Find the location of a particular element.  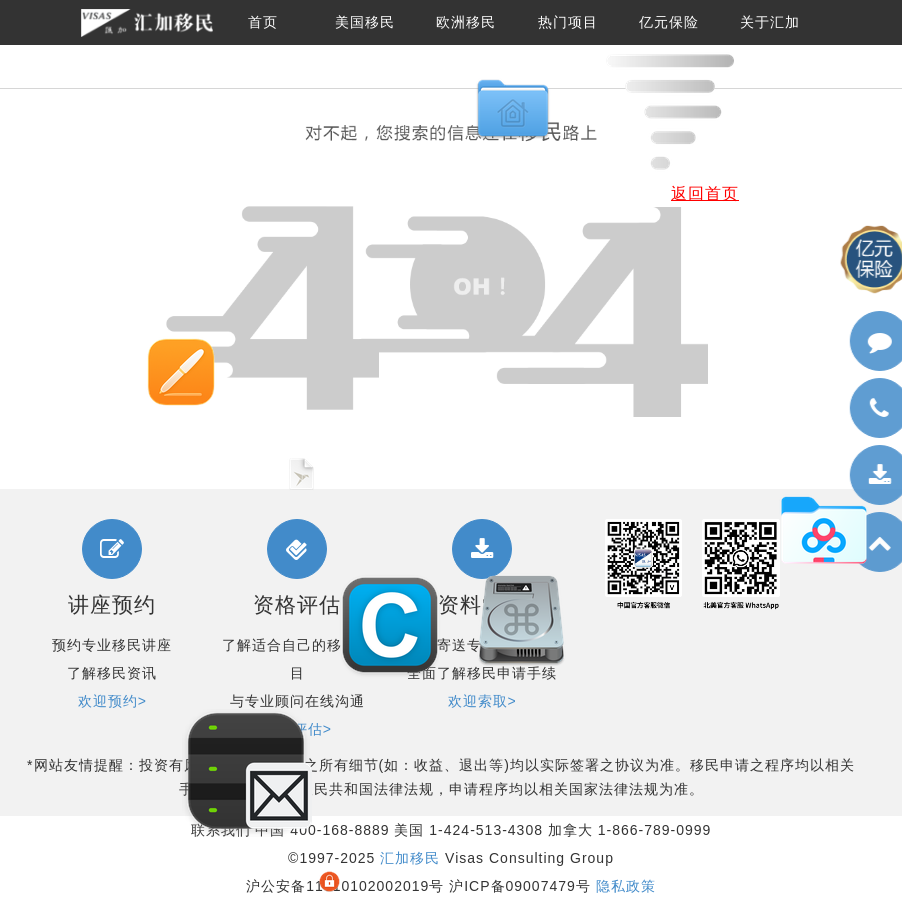

access the root system drive is located at coordinates (521, 619).